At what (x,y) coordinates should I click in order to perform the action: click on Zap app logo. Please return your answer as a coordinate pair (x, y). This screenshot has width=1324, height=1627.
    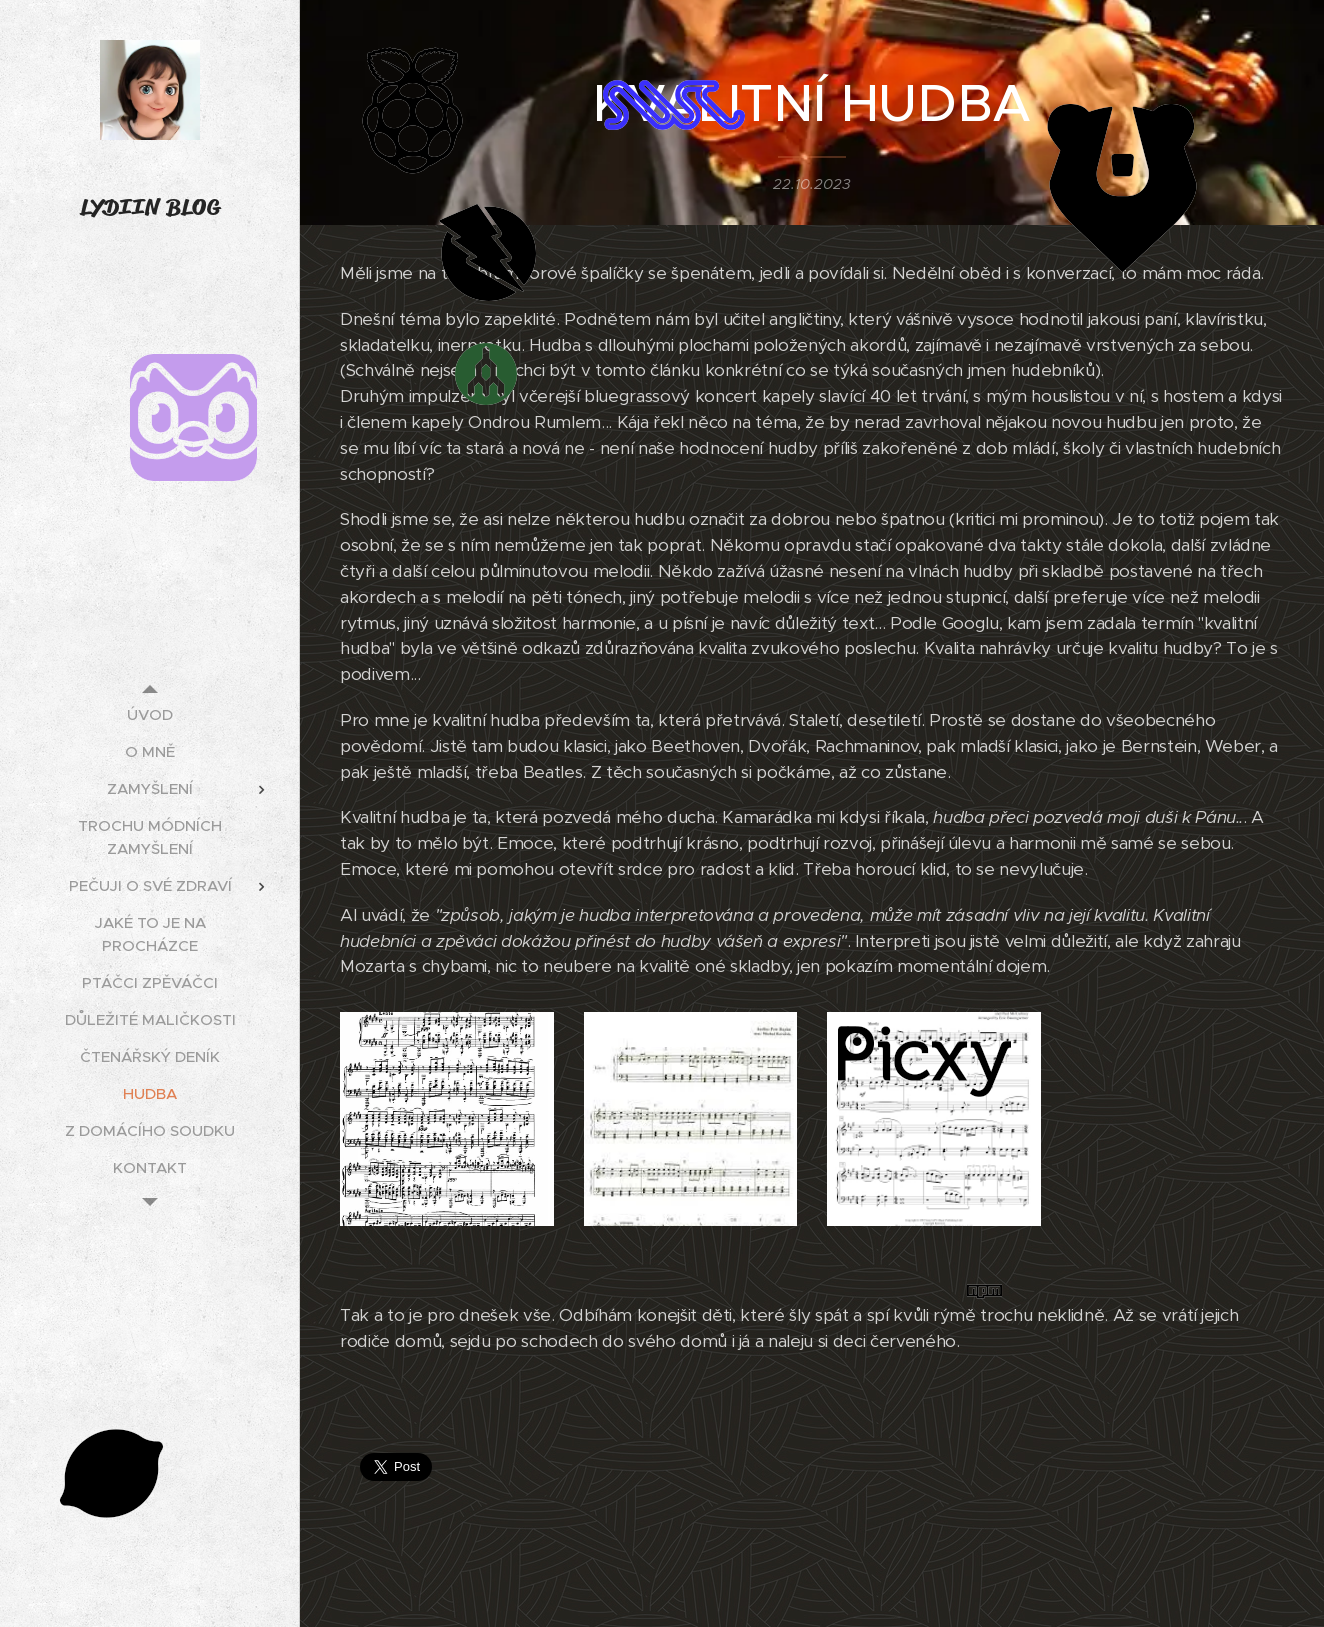
    Looking at the image, I should click on (487, 252).